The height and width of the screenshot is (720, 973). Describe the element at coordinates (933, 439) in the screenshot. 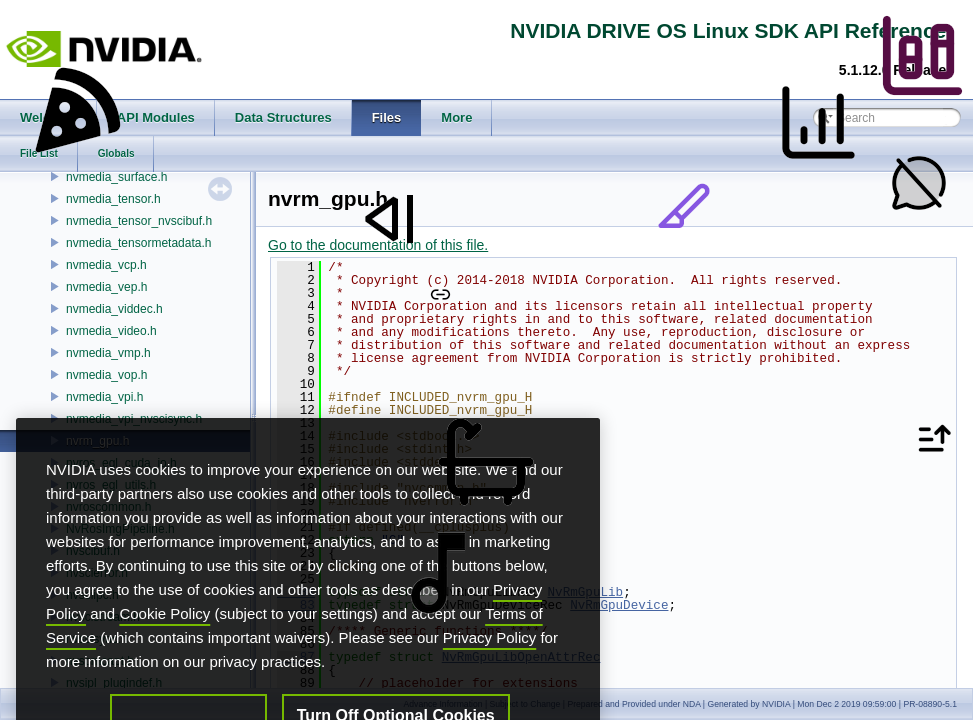

I see `sort items in descending order` at that location.